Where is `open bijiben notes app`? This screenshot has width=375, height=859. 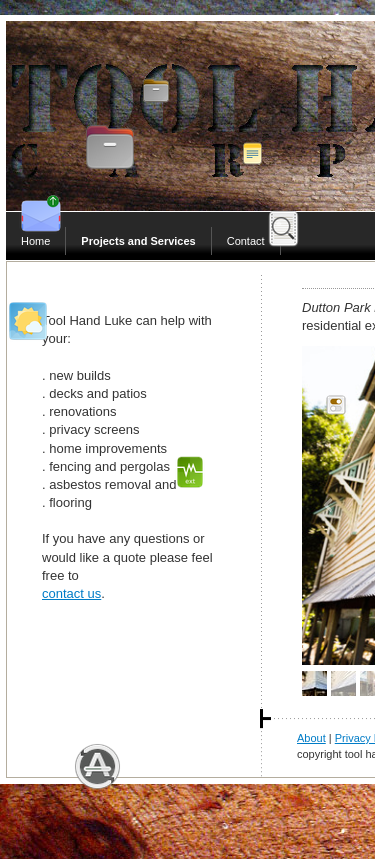 open bijiben notes app is located at coordinates (252, 153).